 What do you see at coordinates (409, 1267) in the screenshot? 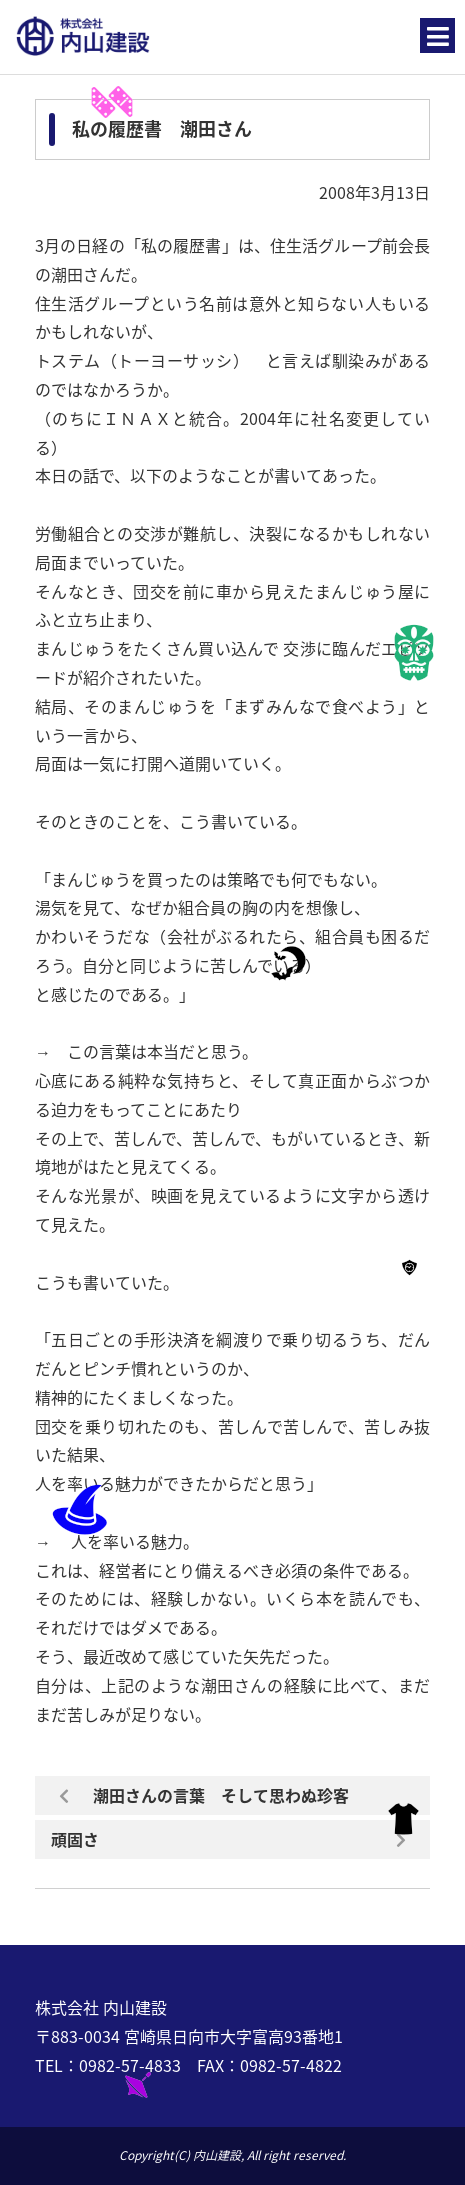
I see `activate temporary protection or defense` at bounding box center [409, 1267].